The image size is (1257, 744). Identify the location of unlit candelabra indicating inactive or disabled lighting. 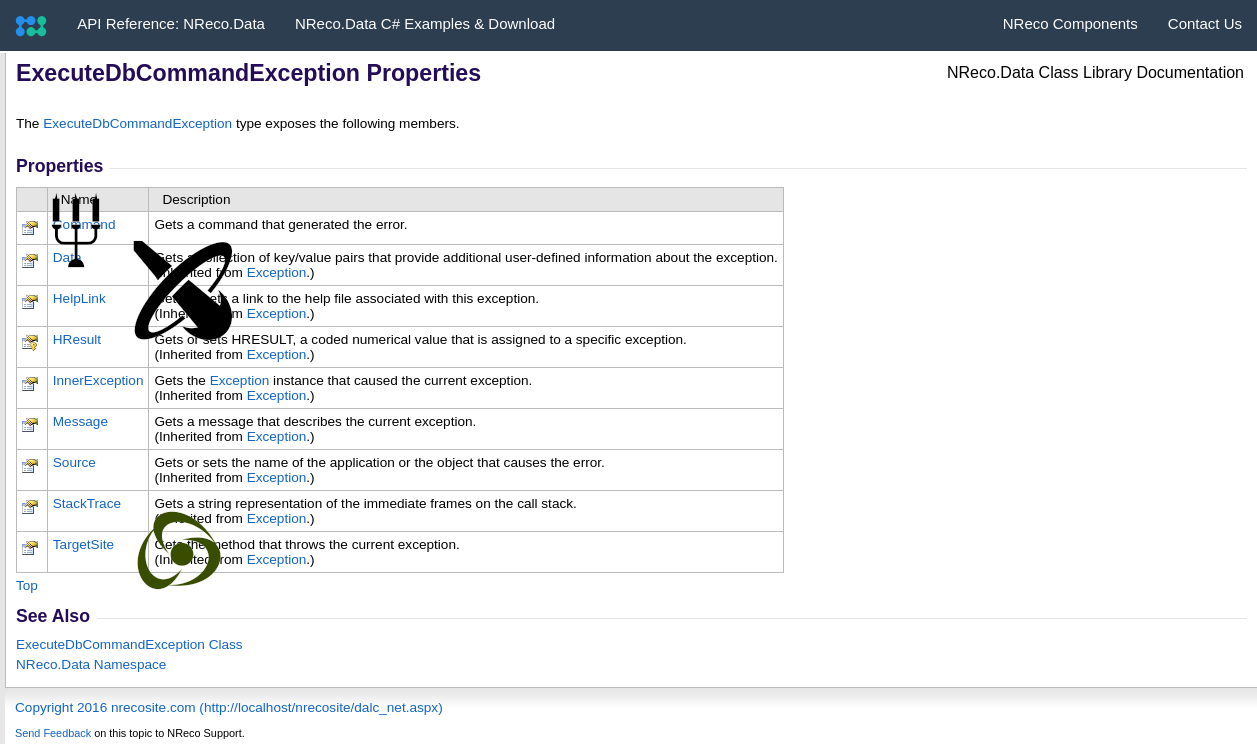
(76, 230).